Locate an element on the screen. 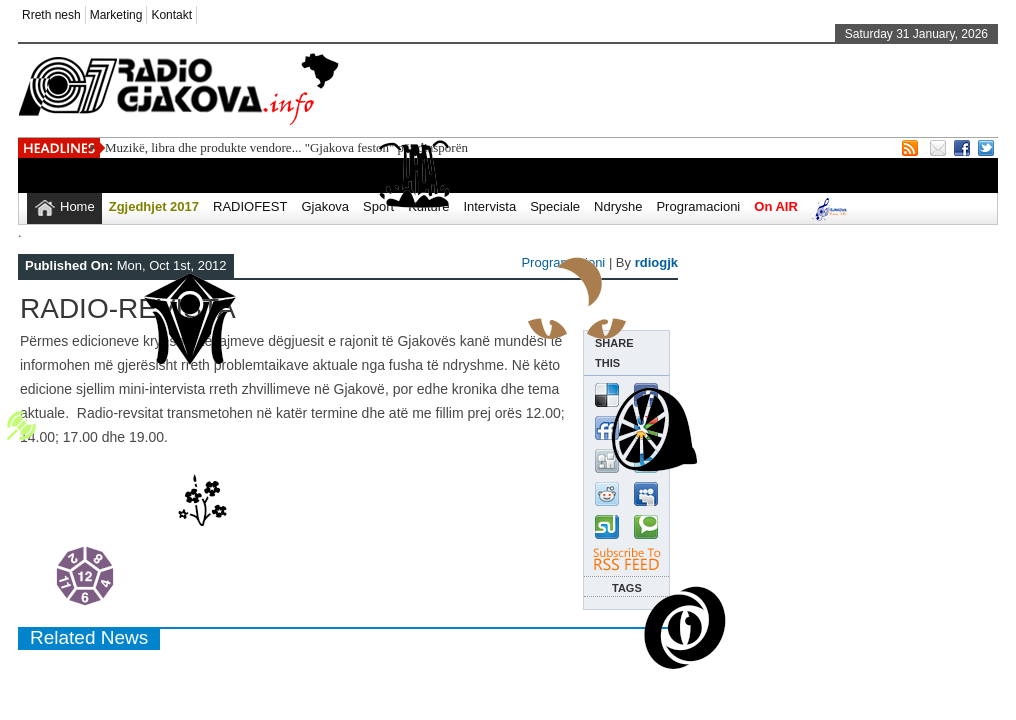  select brazil as your country or region is located at coordinates (320, 71).